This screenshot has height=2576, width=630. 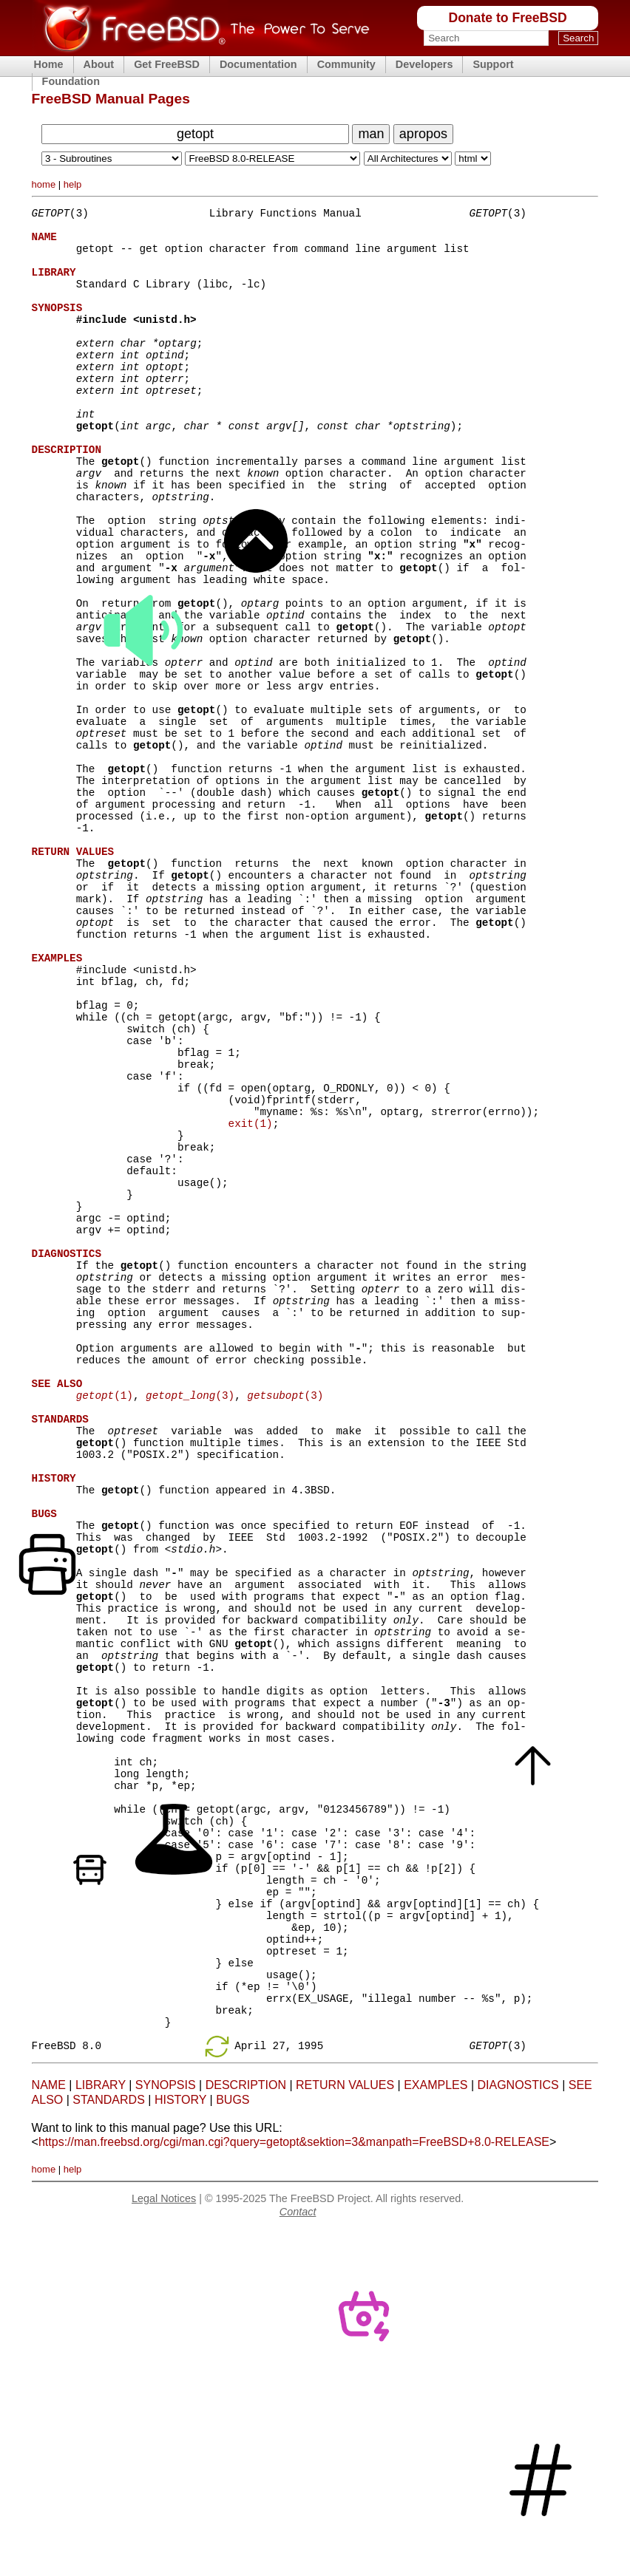 I want to click on view bus or public transit options, so click(x=89, y=1870).